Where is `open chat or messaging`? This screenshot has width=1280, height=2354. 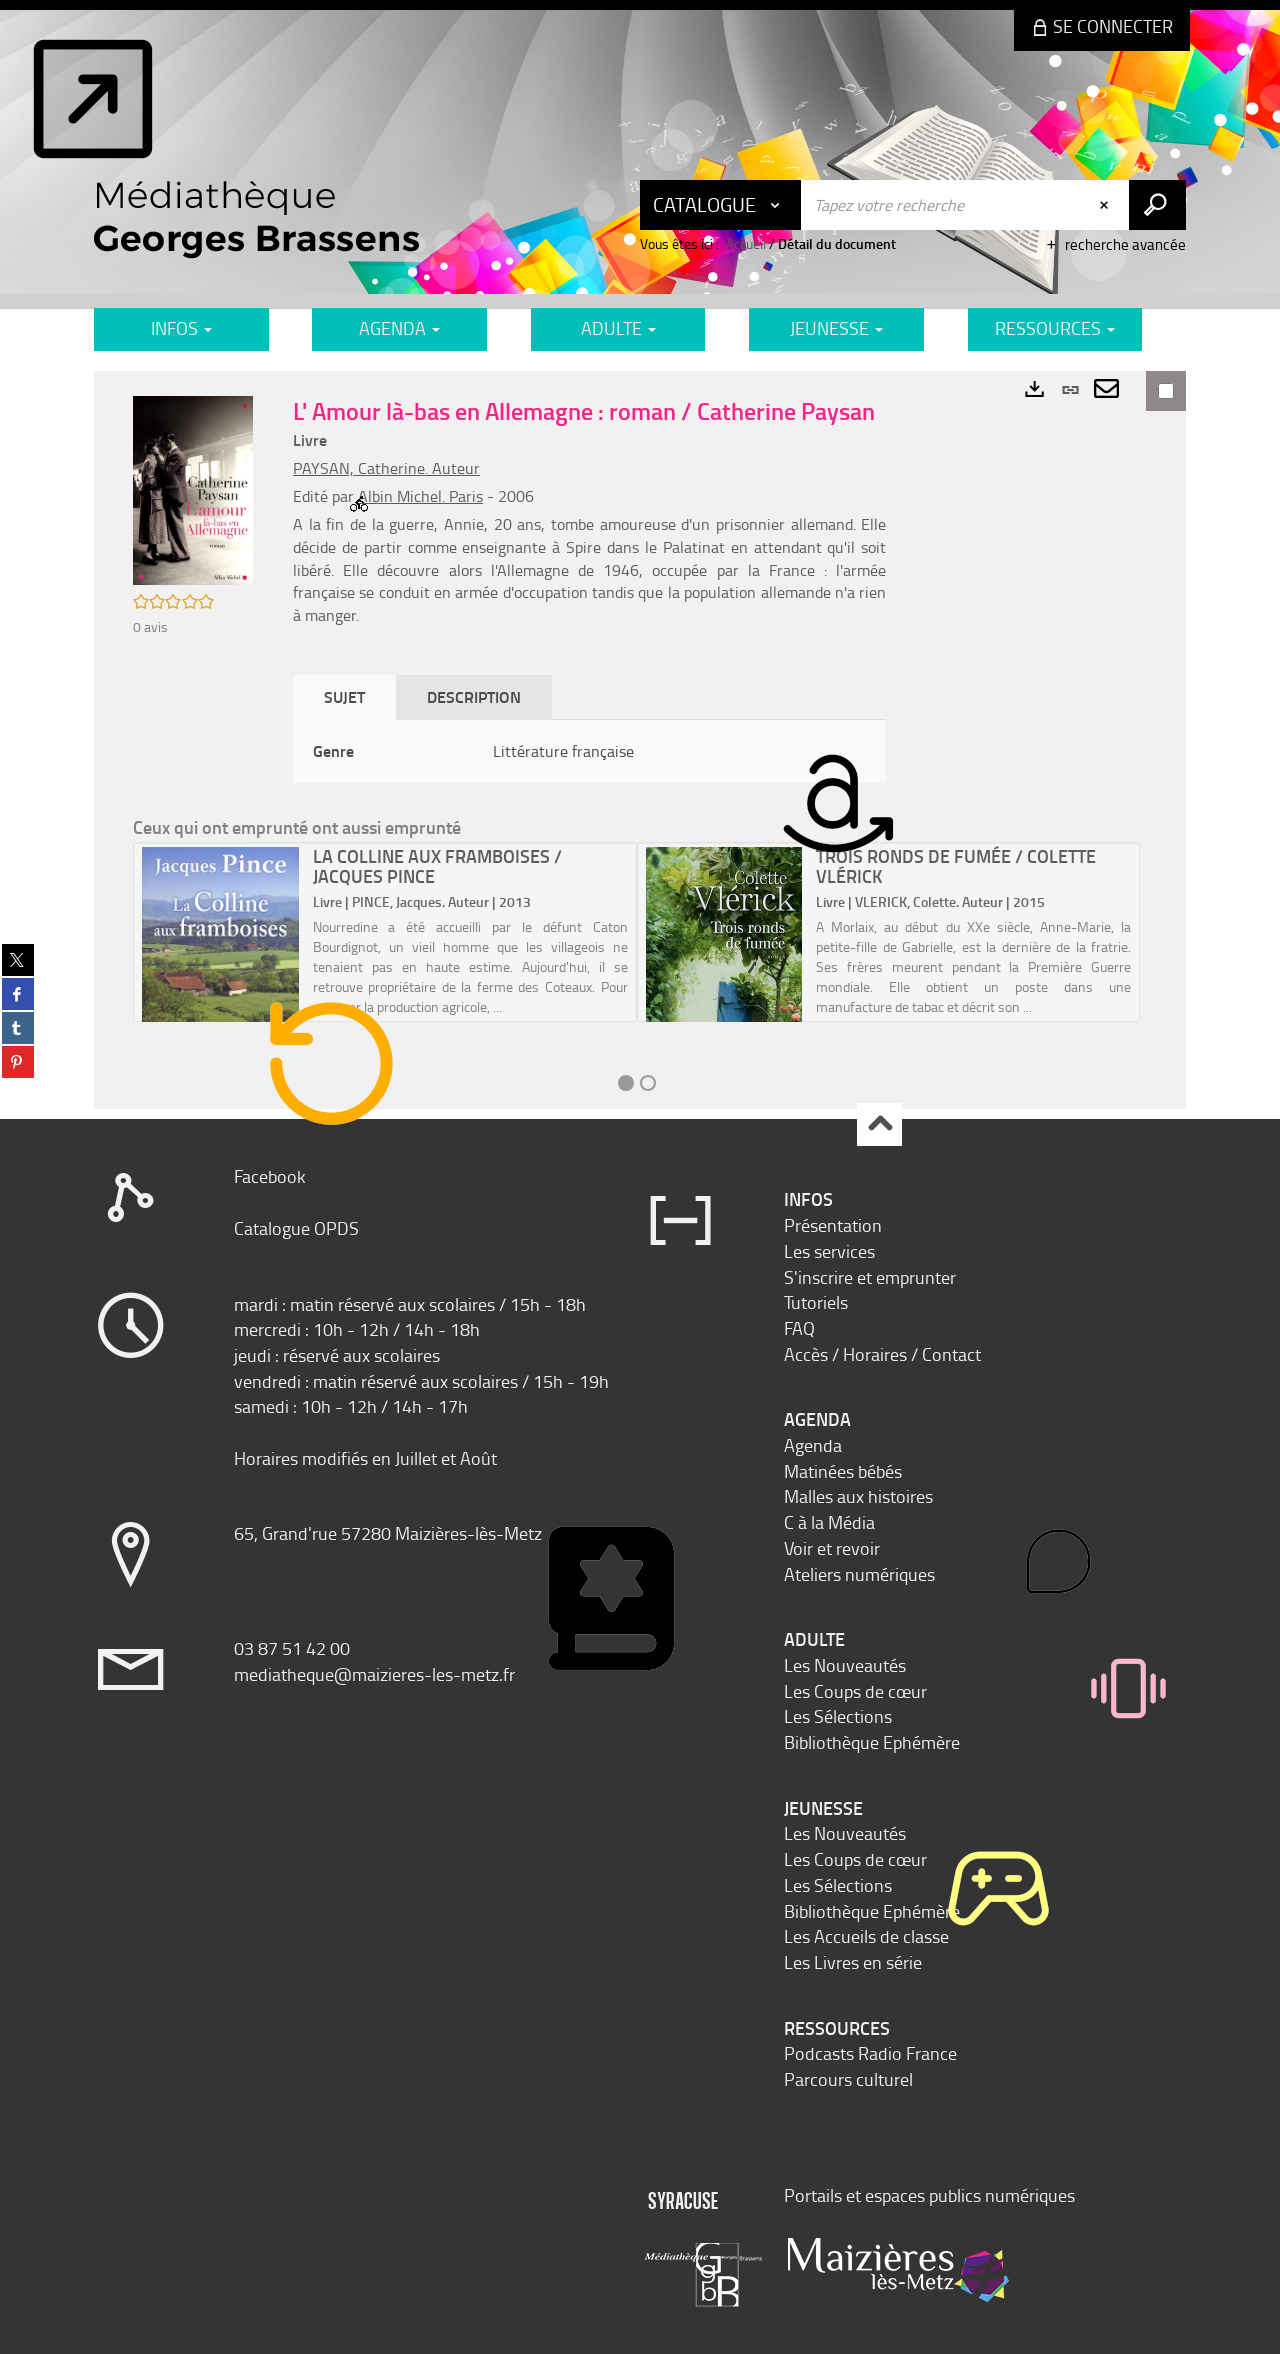
open chat or messaging is located at coordinates (1057, 1562).